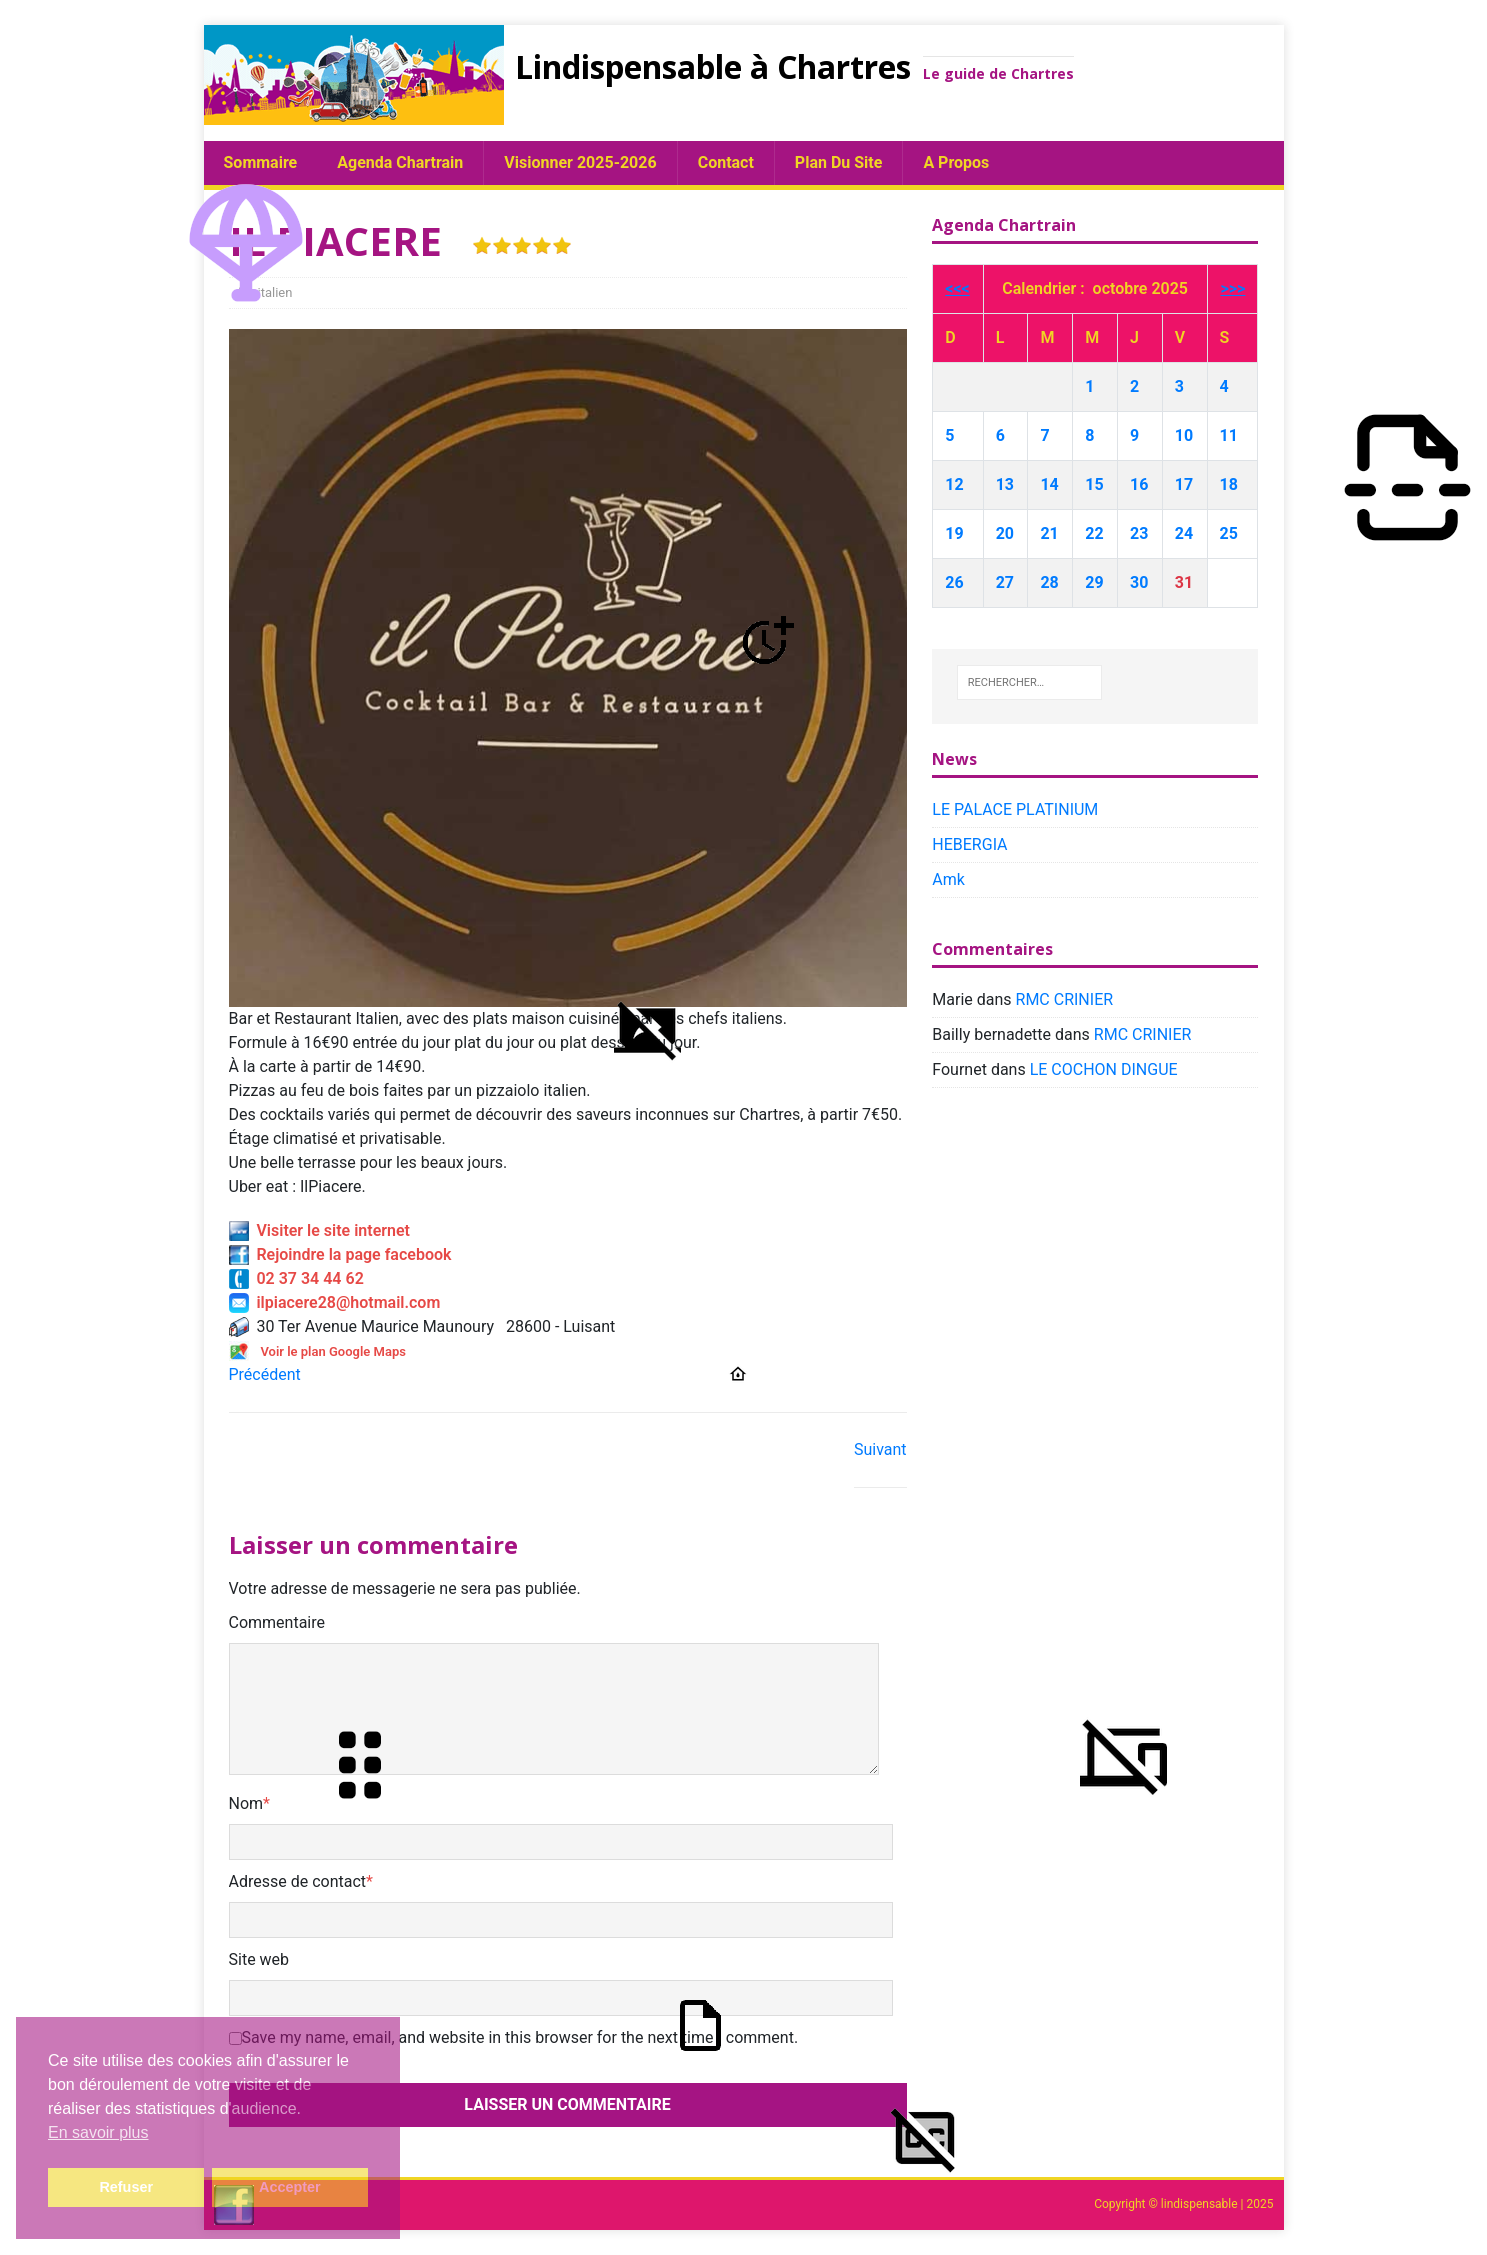  Describe the element at coordinates (738, 1374) in the screenshot. I see `indicates water damage or flooding in a home` at that location.